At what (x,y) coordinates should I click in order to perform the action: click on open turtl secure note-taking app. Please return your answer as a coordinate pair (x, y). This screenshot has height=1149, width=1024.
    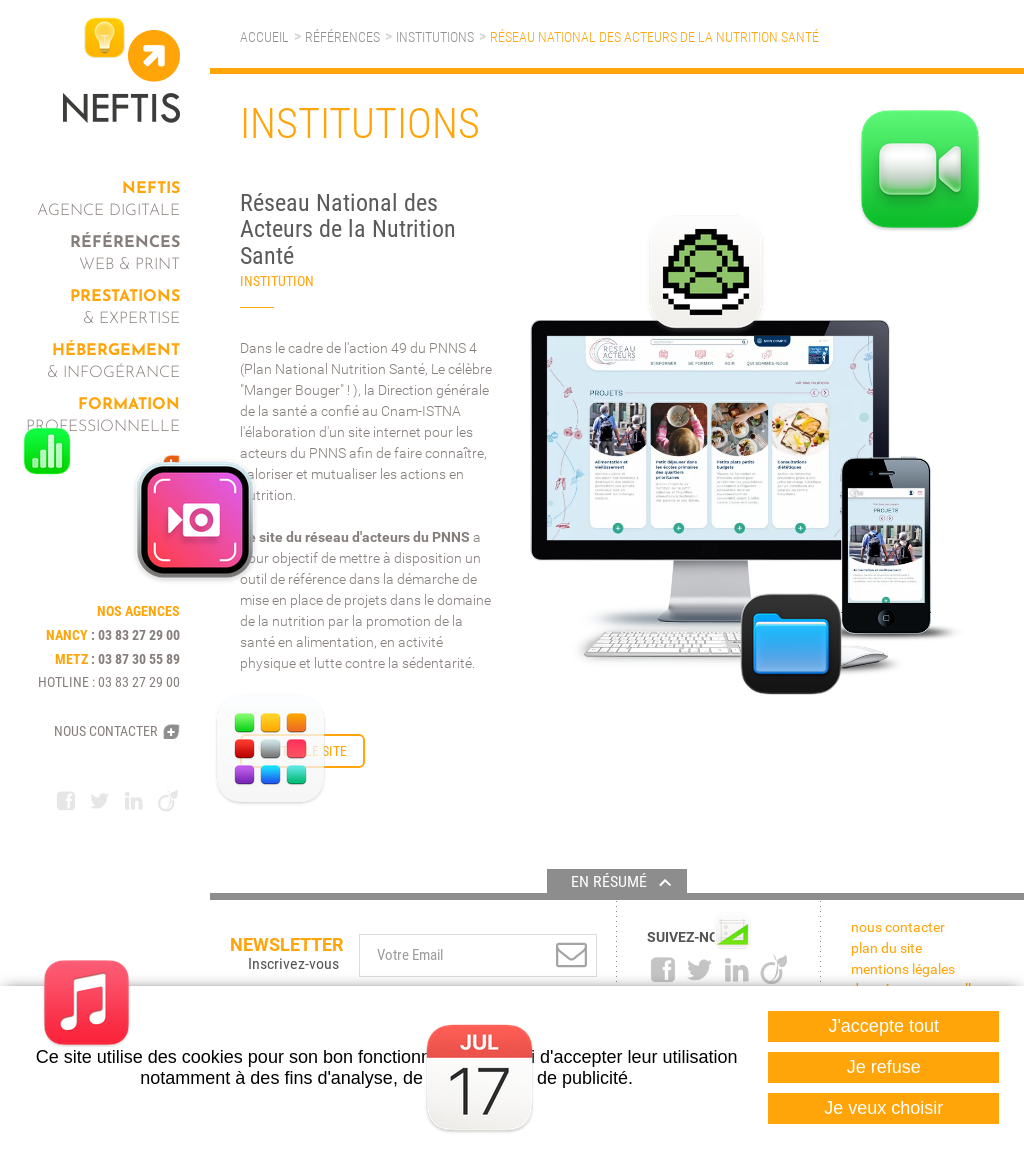
    Looking at the image, I should click on (706, 272).